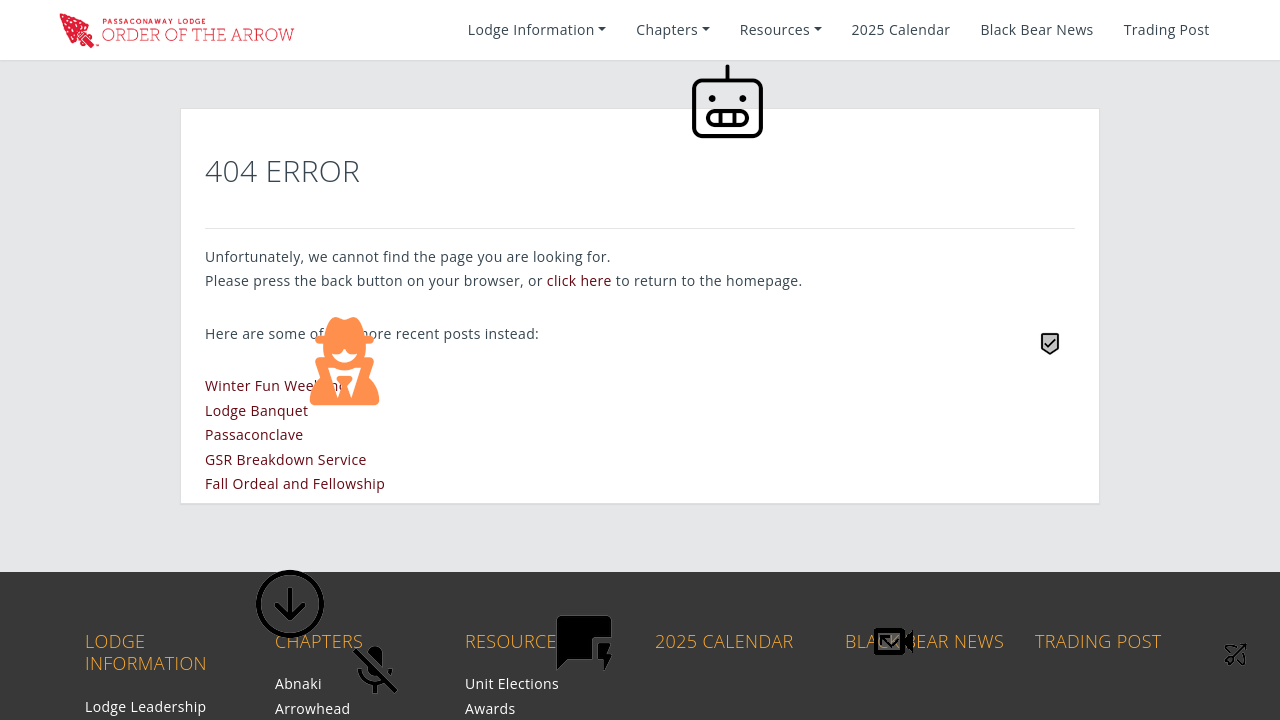 This screenshot has width=1280, height=720. I want to click on archery or hunting game mode, so click(1235, 654).